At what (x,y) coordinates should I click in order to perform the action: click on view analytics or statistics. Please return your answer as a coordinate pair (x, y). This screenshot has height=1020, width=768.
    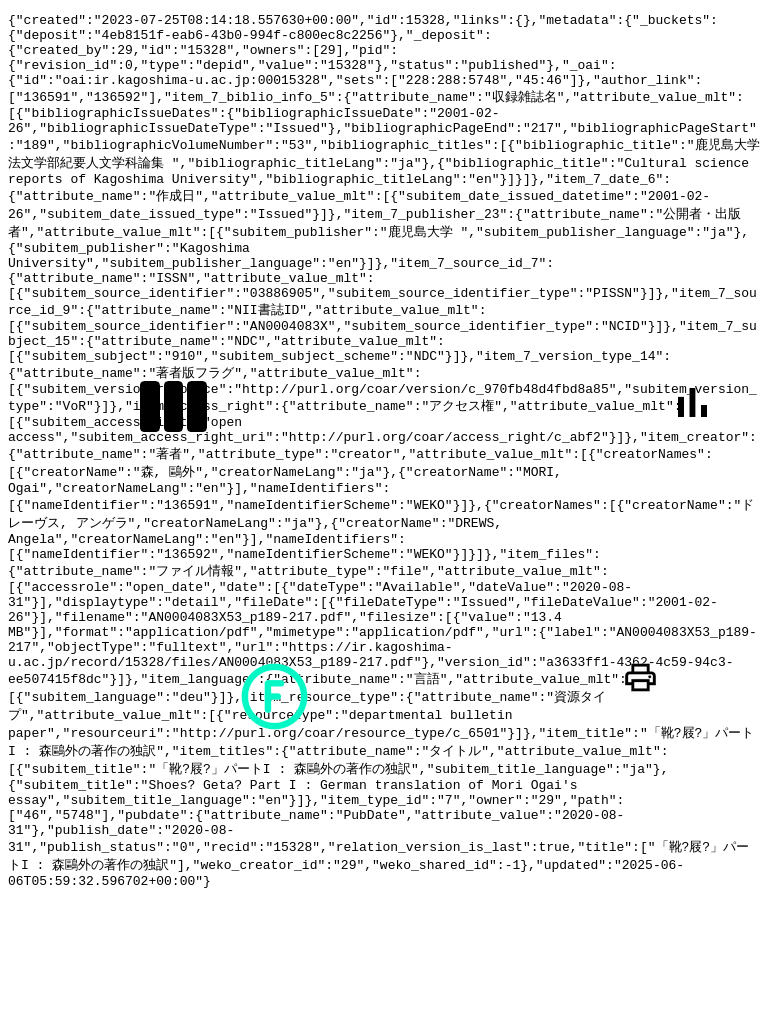
    Looking at the image, I should click on (692, 402).